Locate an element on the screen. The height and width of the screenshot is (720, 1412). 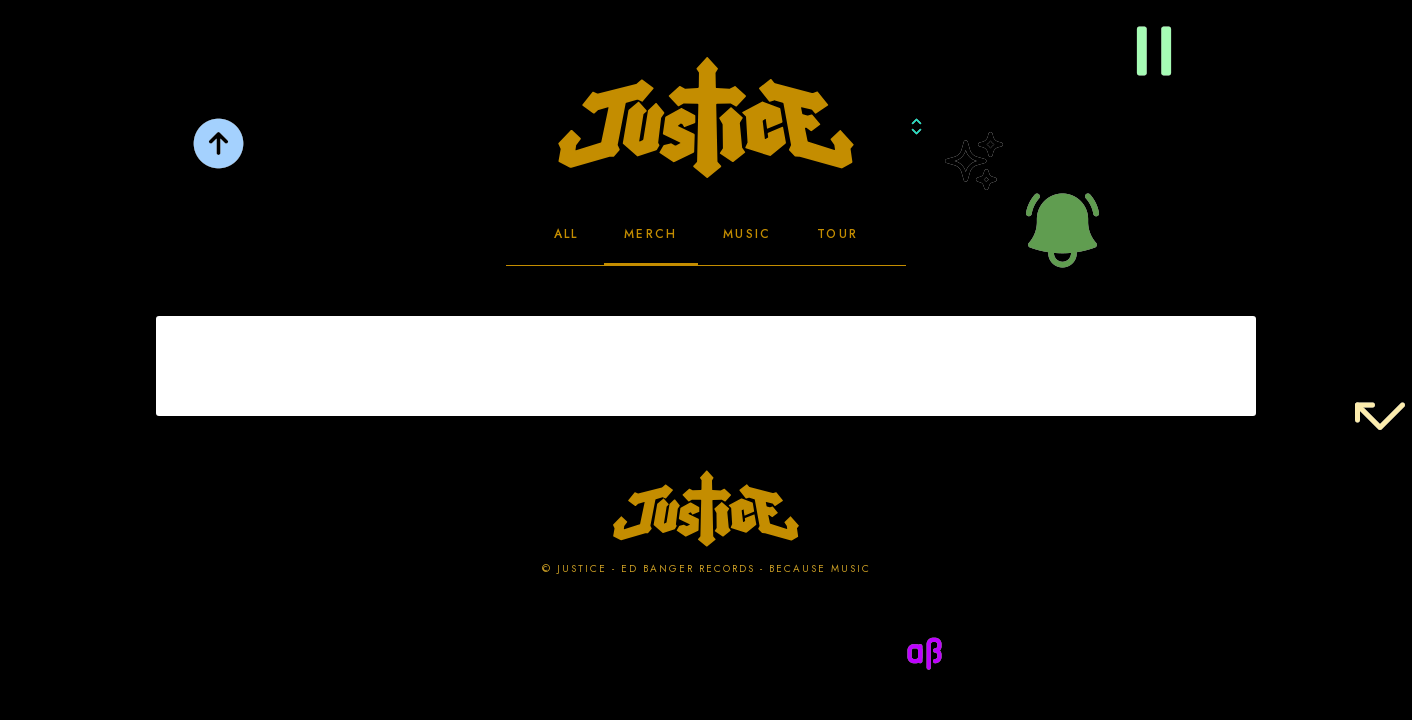
pause media playback is located at coordinates (1154, 51).